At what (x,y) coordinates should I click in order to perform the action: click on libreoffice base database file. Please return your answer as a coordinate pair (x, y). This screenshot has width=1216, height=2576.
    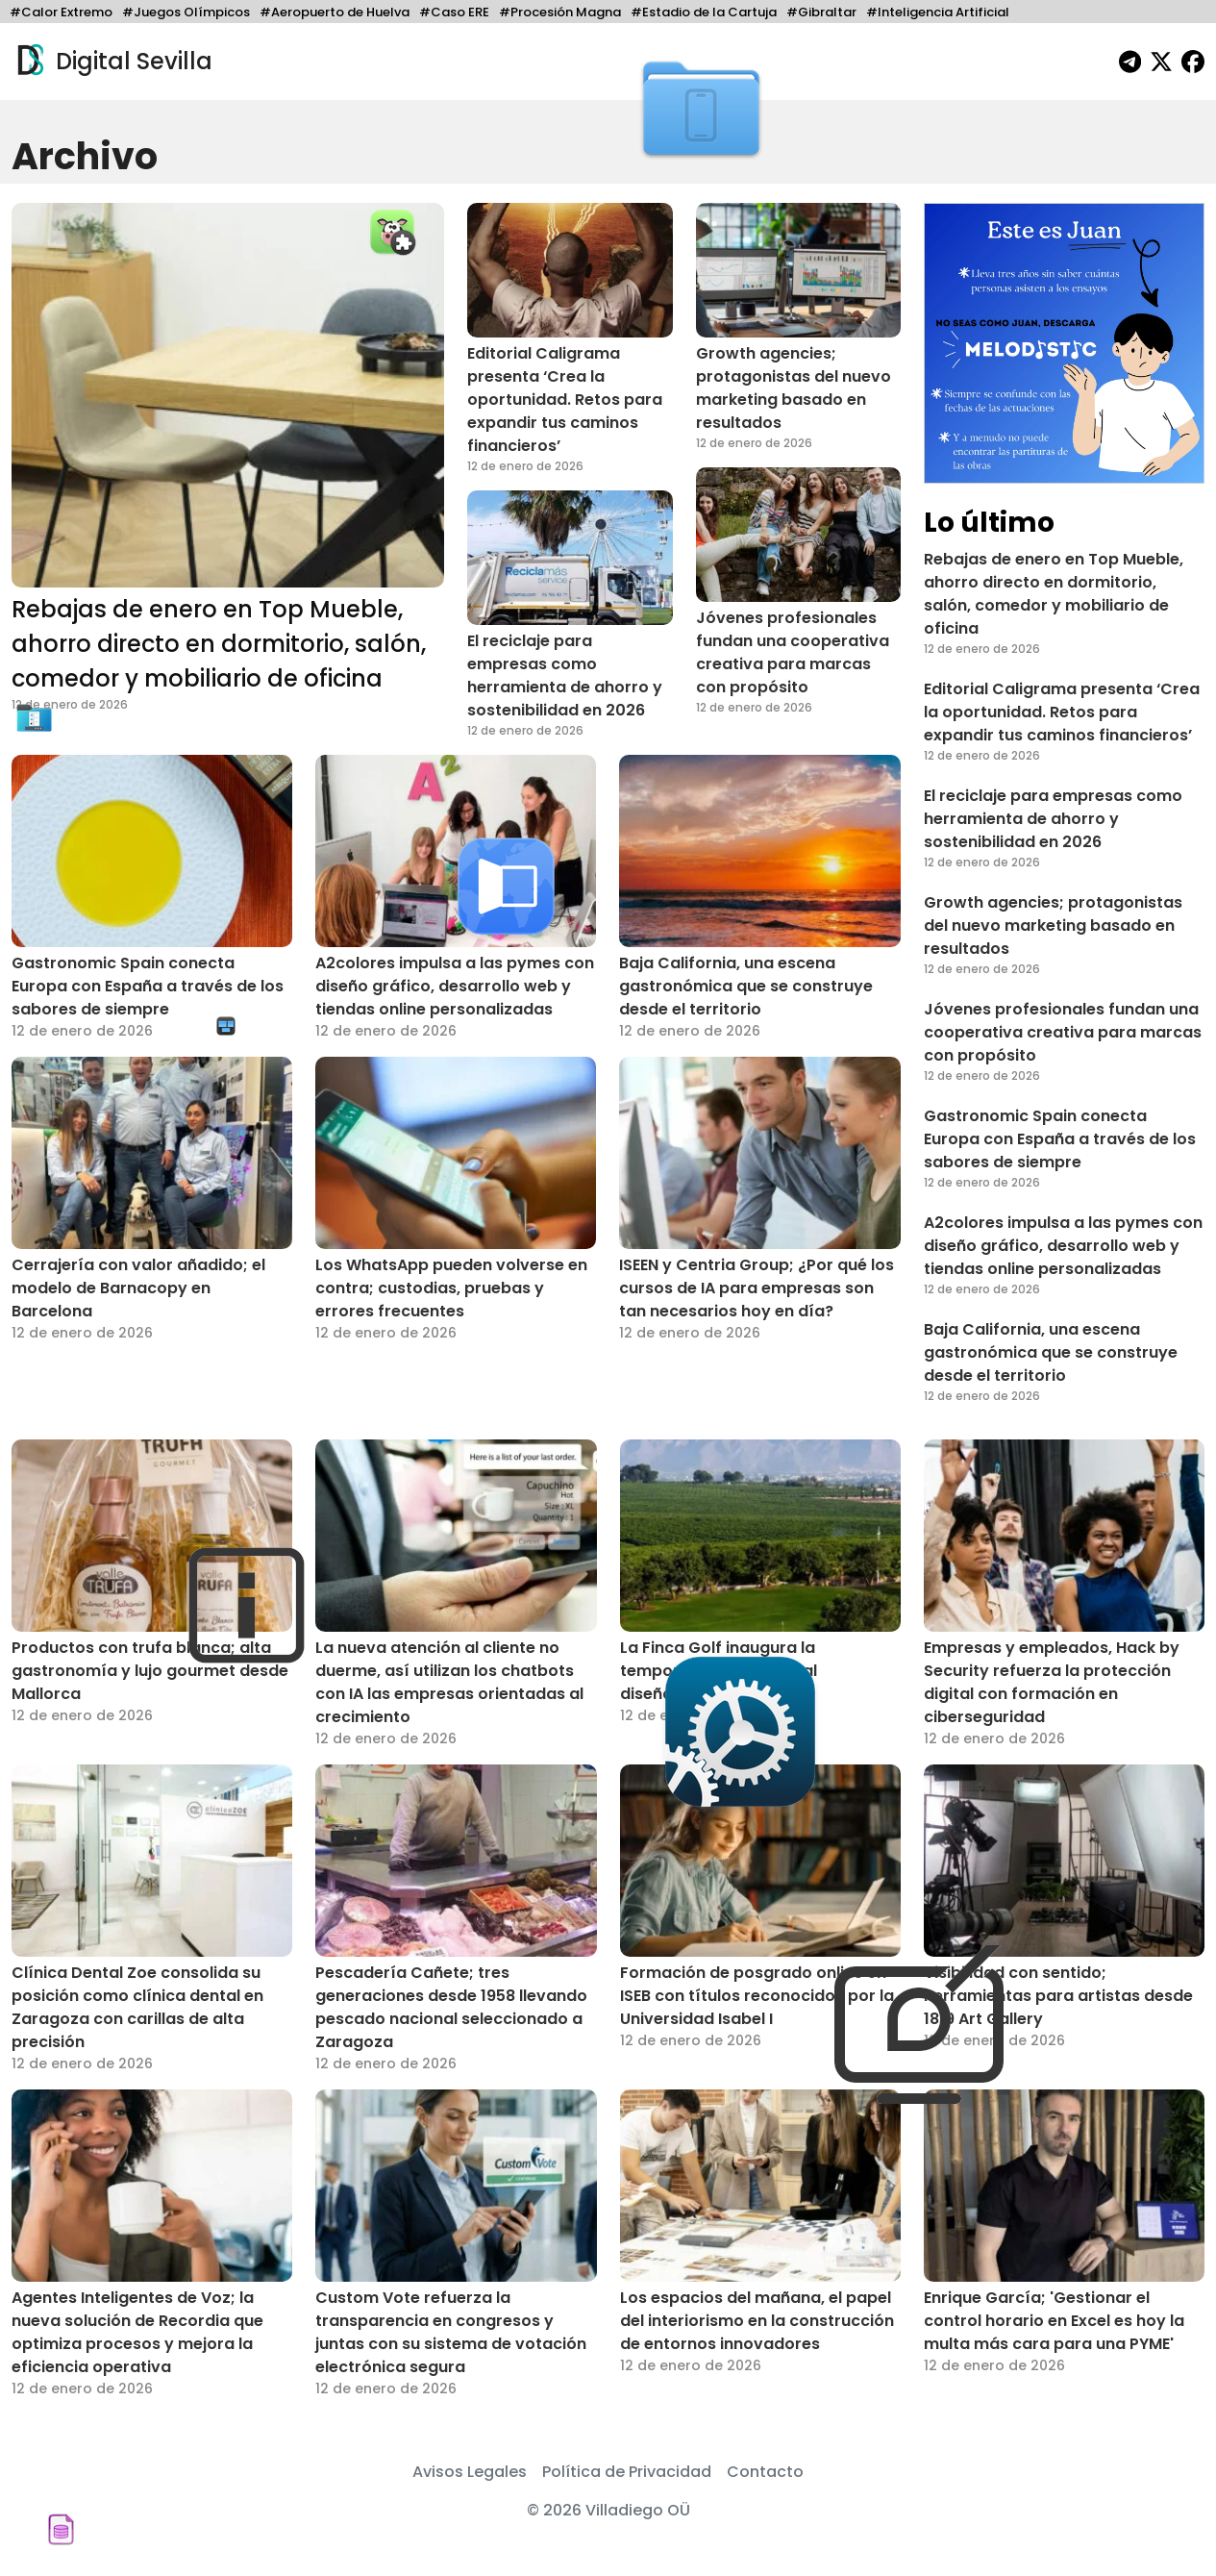
    Looking at the image, I should click on (61, 2529).